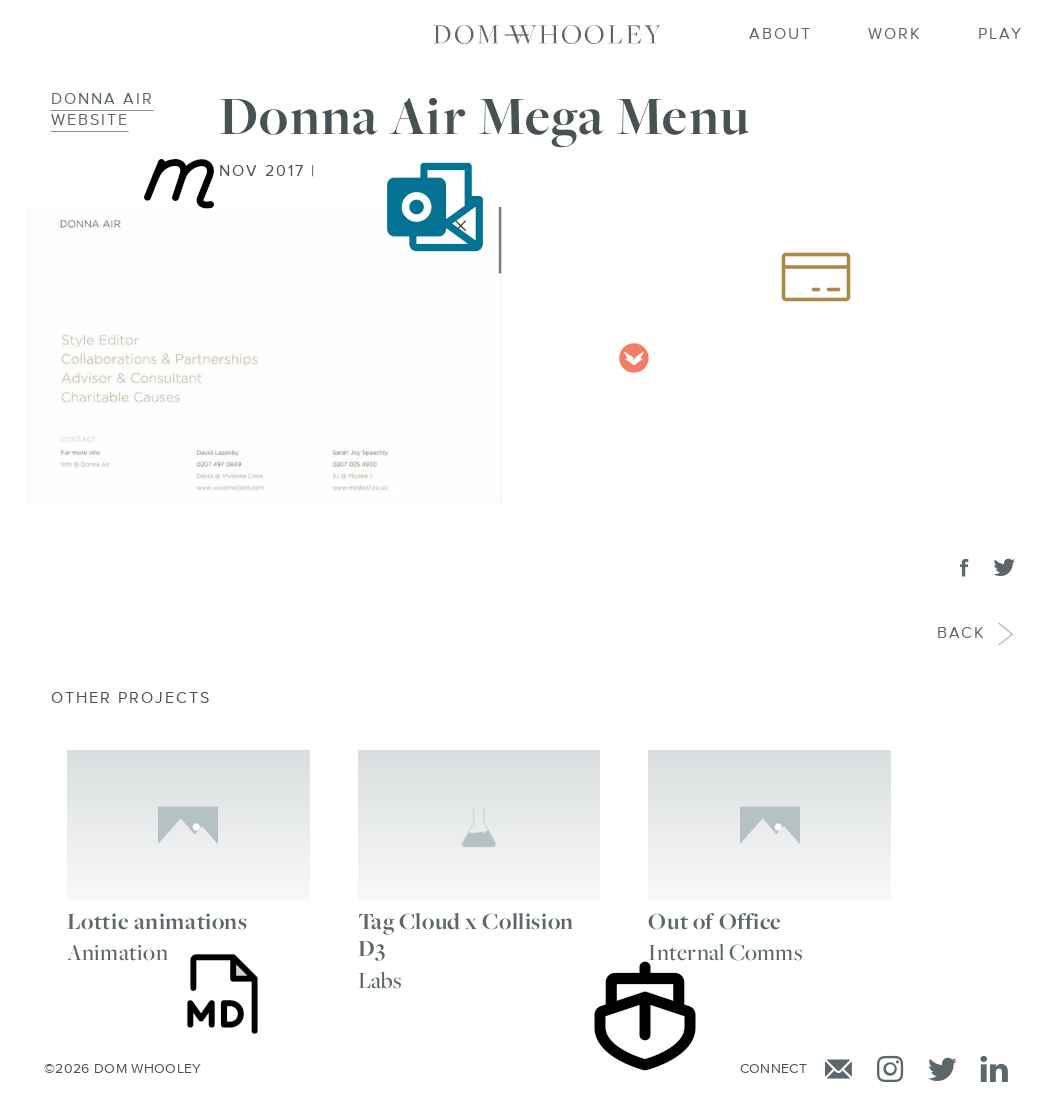  What do you see at coordinates (645, 1016) in the screenshot?
I see `access boat or marine transportation options` at bounding box center [645, 1016].